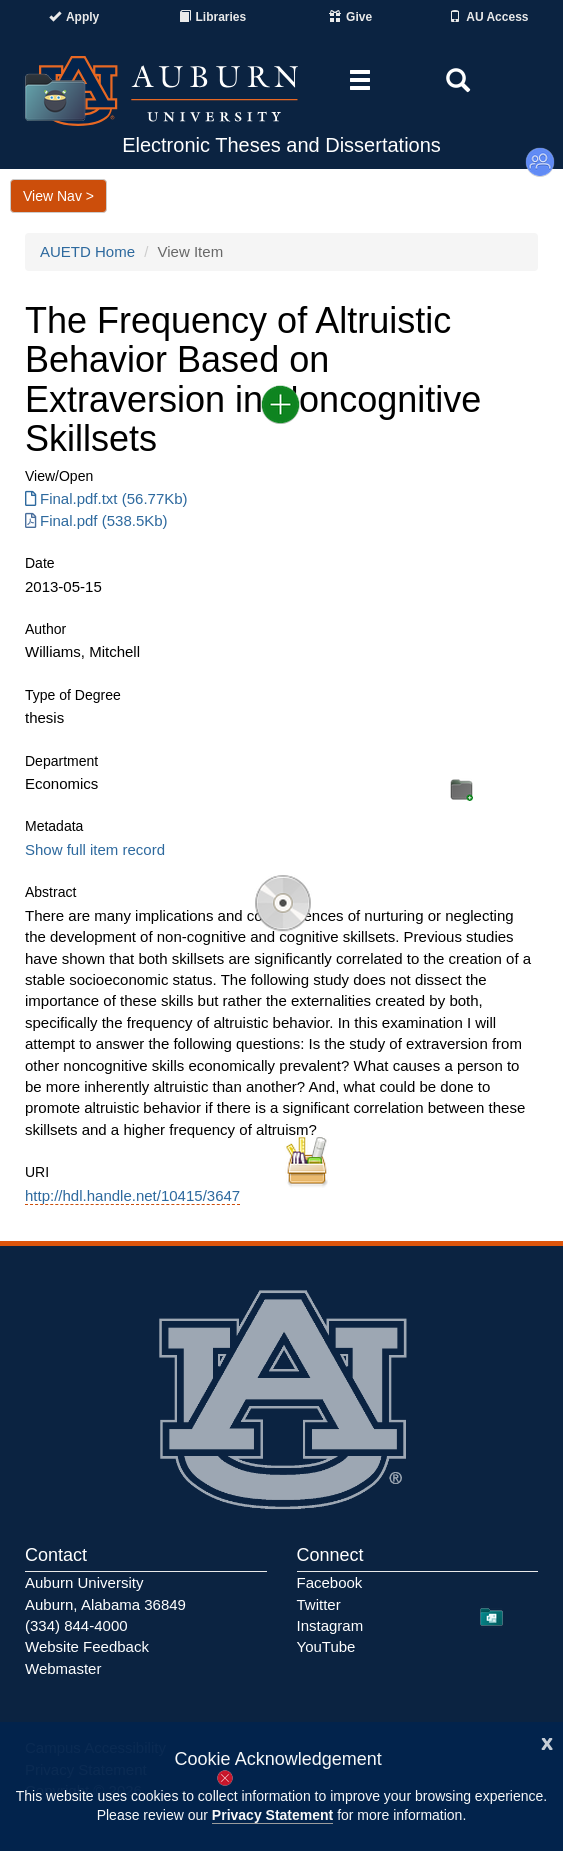 The image size is (563, 1851). Describe the element at coordinates (307, 1161) in the screenshot. I see `access miscellaneous or uncategorized applications` at that location.